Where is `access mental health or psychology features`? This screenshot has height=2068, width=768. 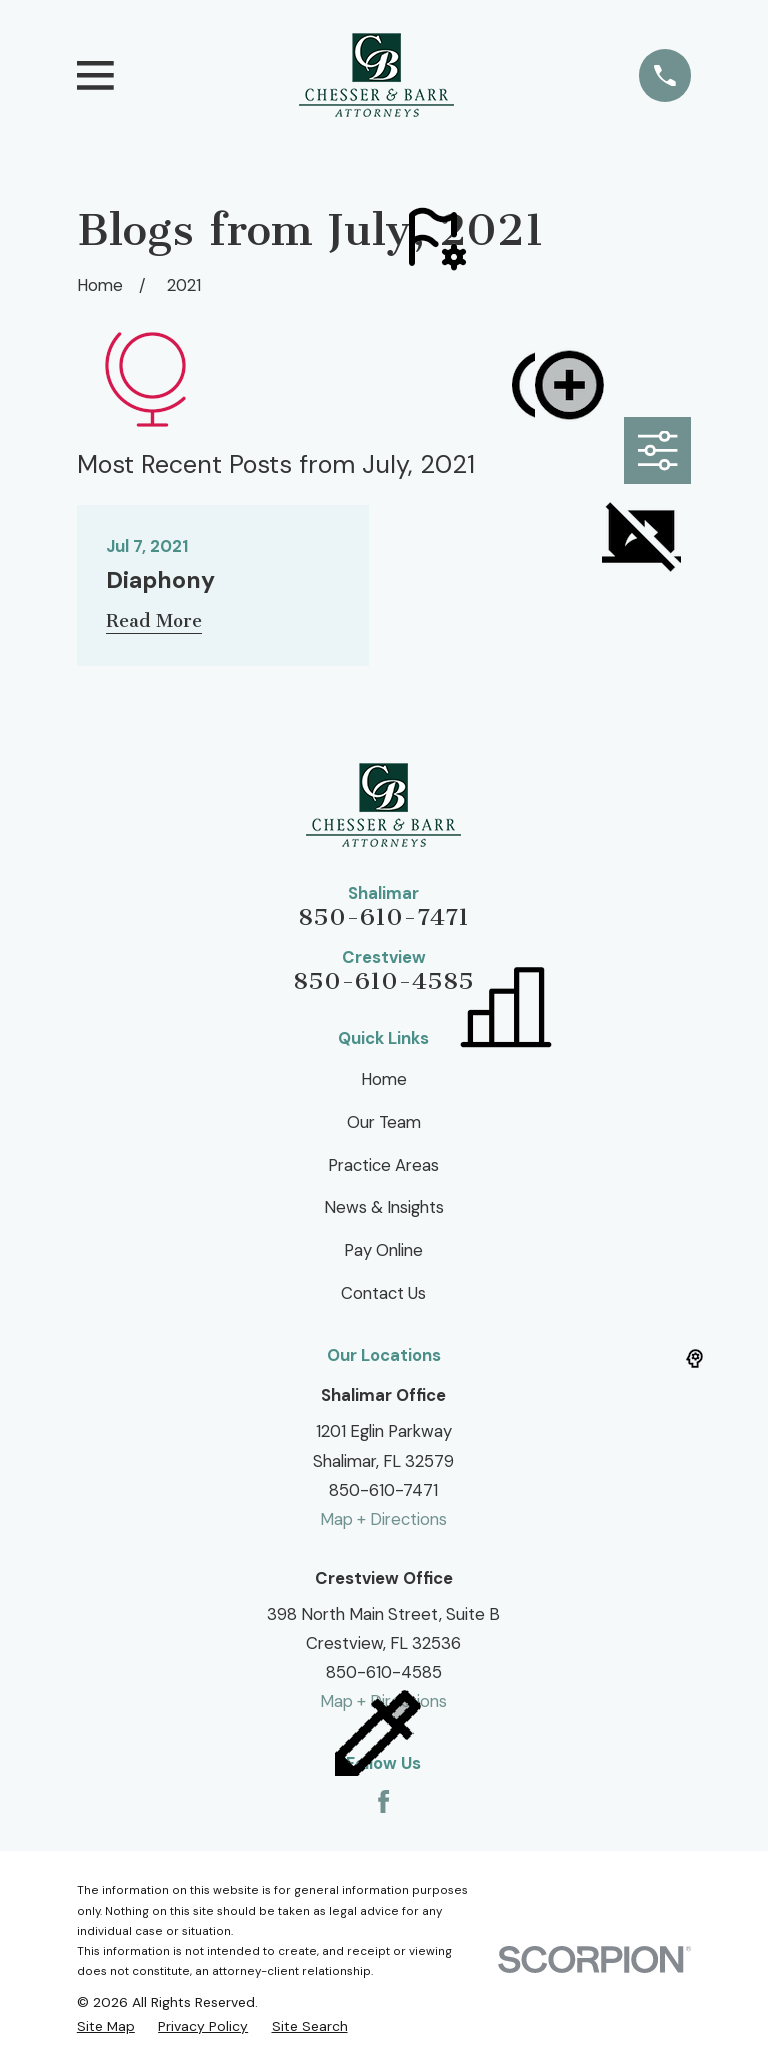 access mental health or psychology features is located at coordinates (694, 1358).